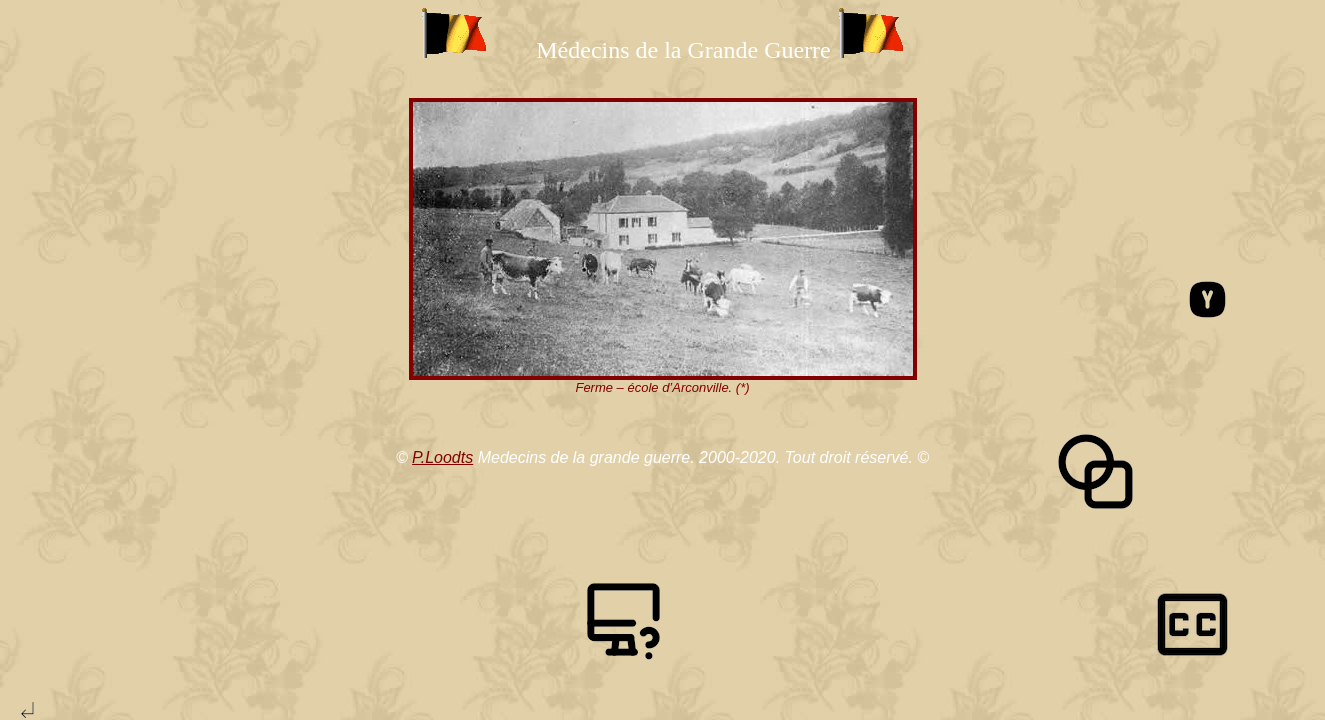  Describe the element at coordinates (623, 619) in the screenshot. I see `get help or support for your desktop device` at that location.